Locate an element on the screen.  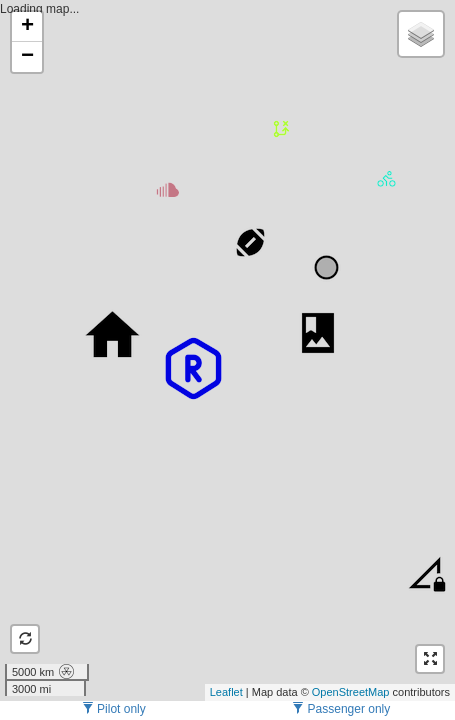
indicates a hexagonal badge or label with "R" designation is located at coordinates (193, 368).